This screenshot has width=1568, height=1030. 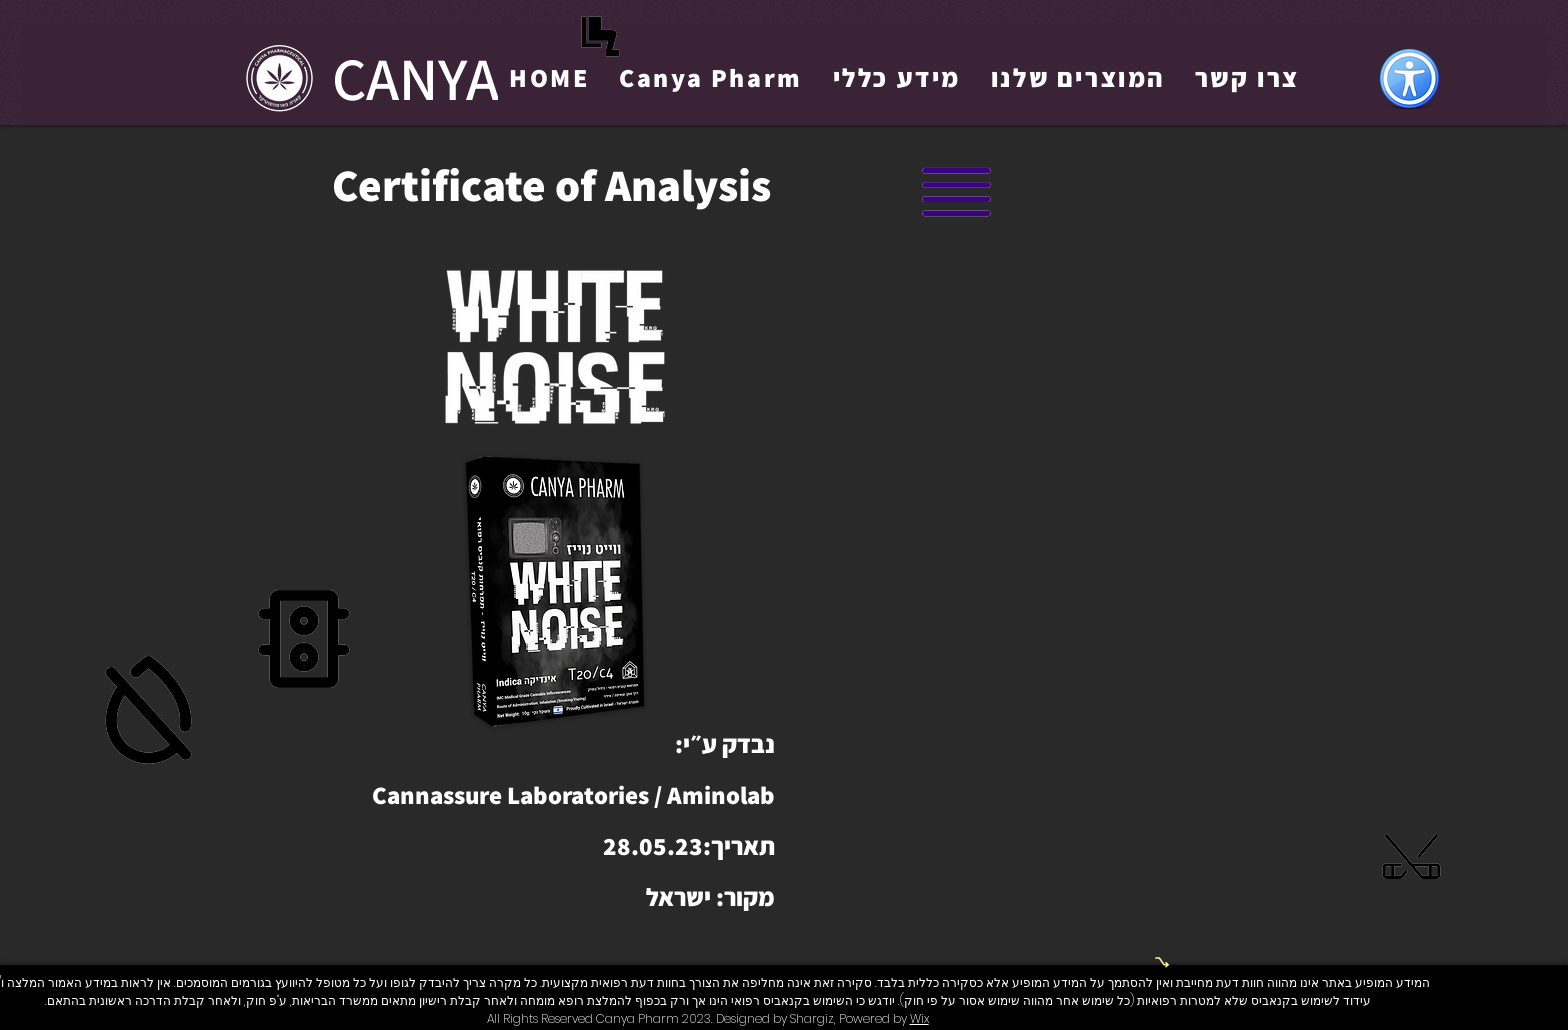 I want to click on disable water or liquid detection, so click(x=148, y=713).